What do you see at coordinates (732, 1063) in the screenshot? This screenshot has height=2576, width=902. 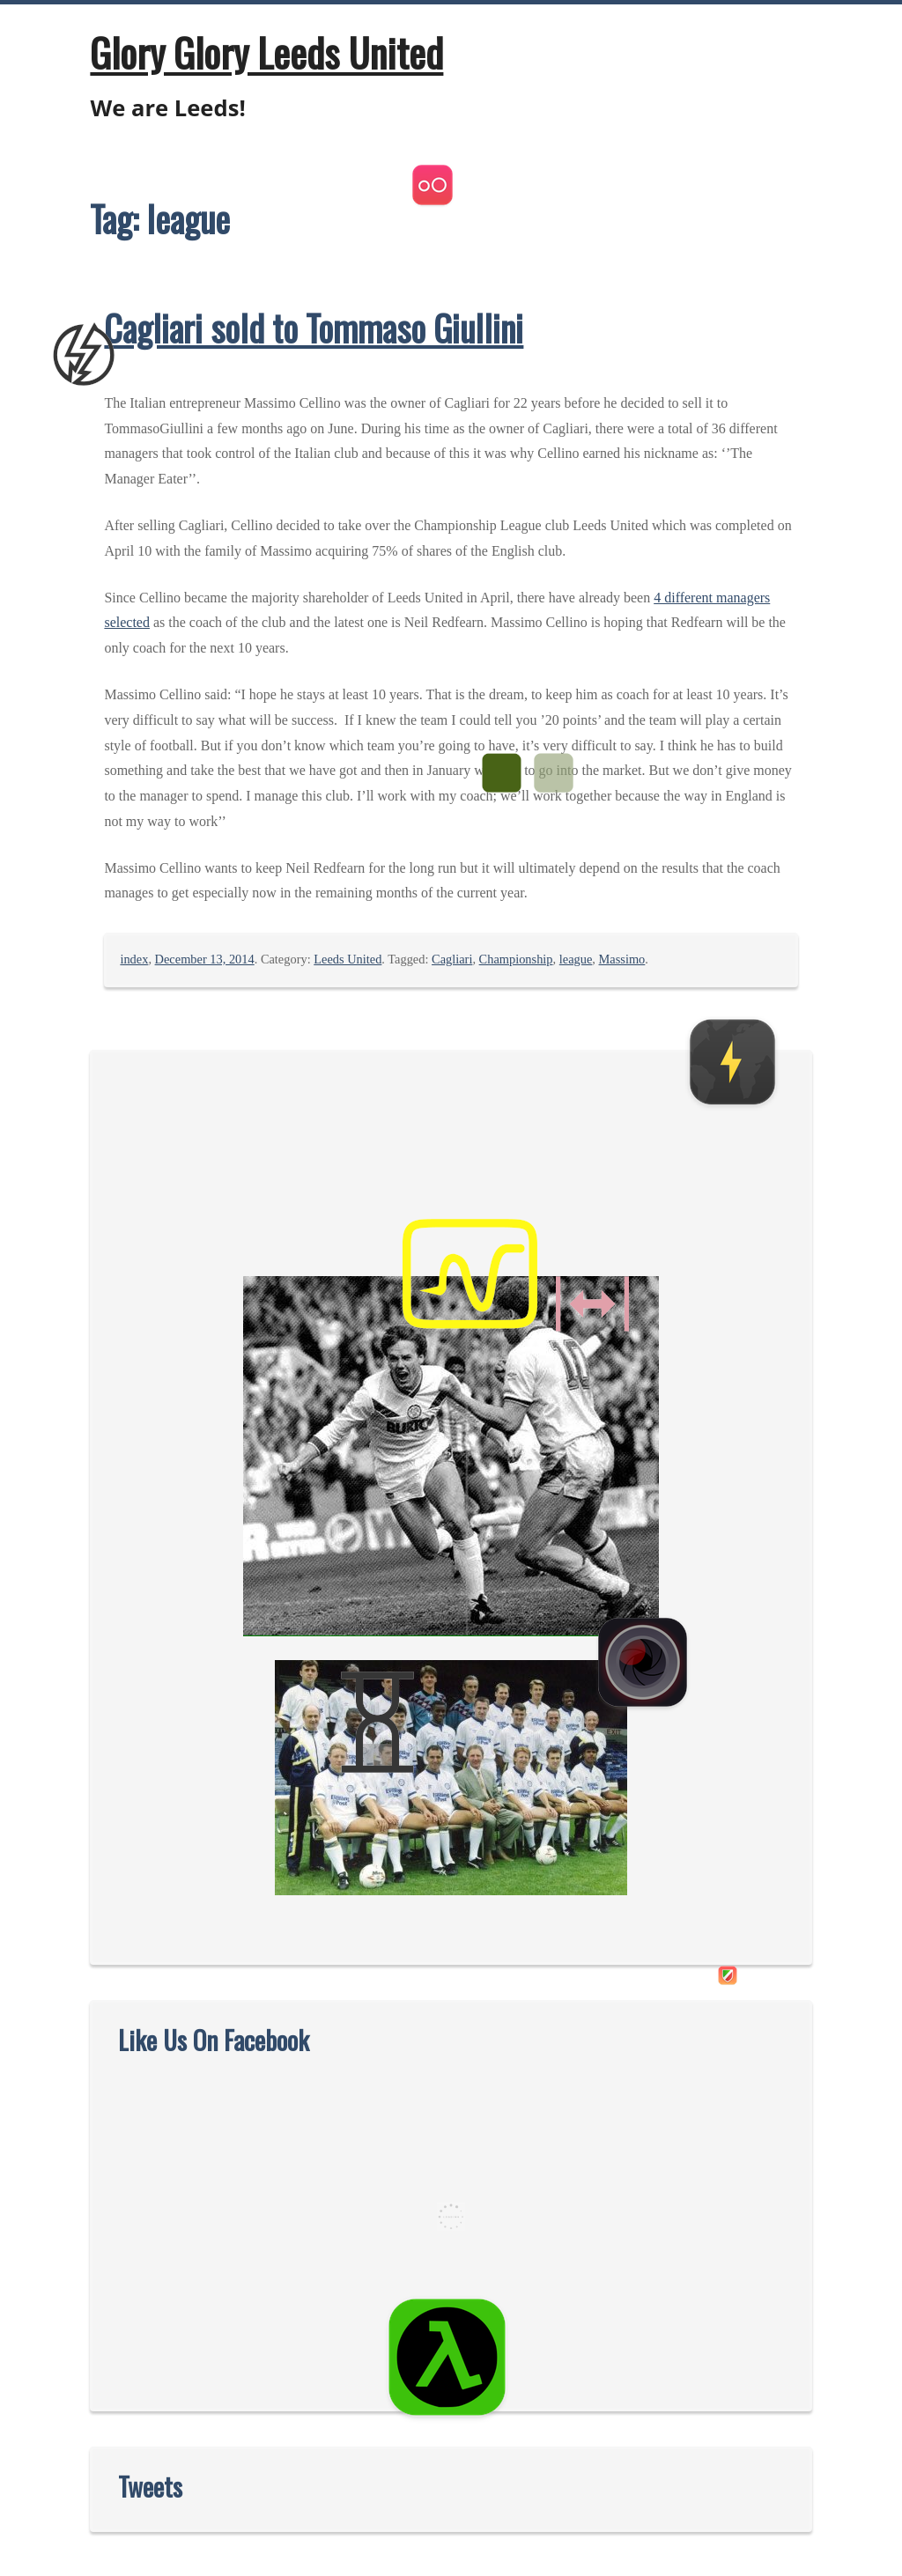 I see `access keyboard shortcuts settings for web browser` at bounding box center [732, 1063].